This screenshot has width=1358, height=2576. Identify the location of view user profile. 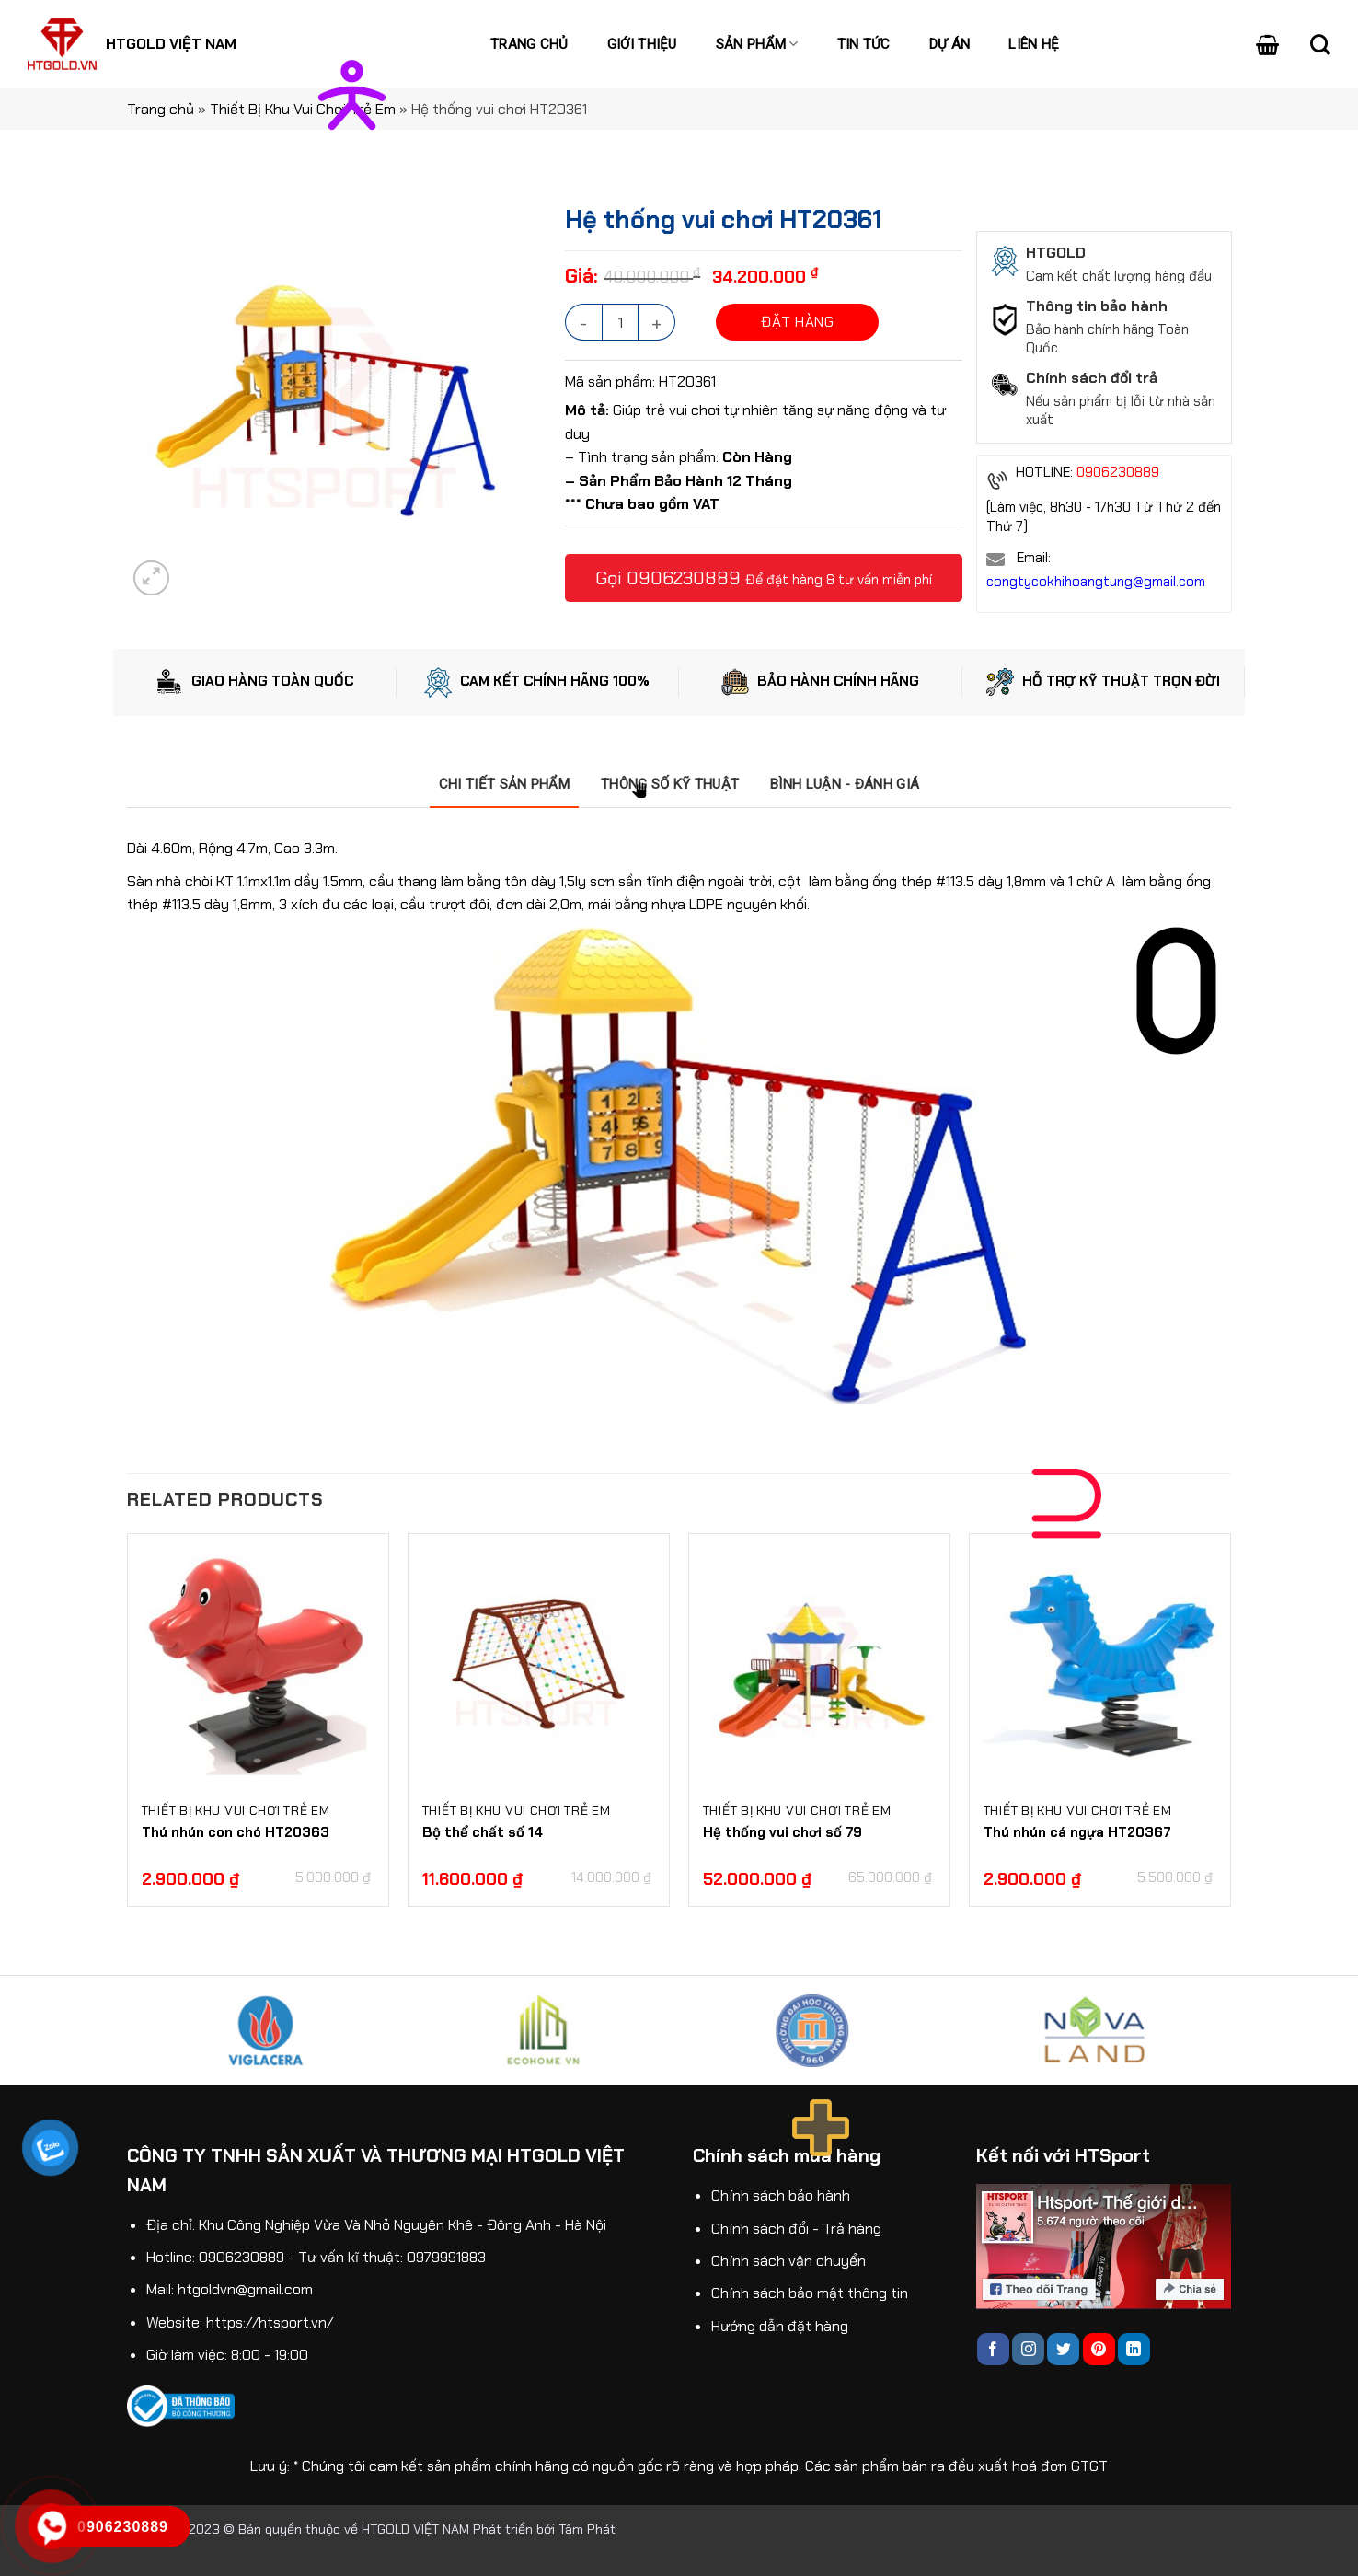
(351, 96).